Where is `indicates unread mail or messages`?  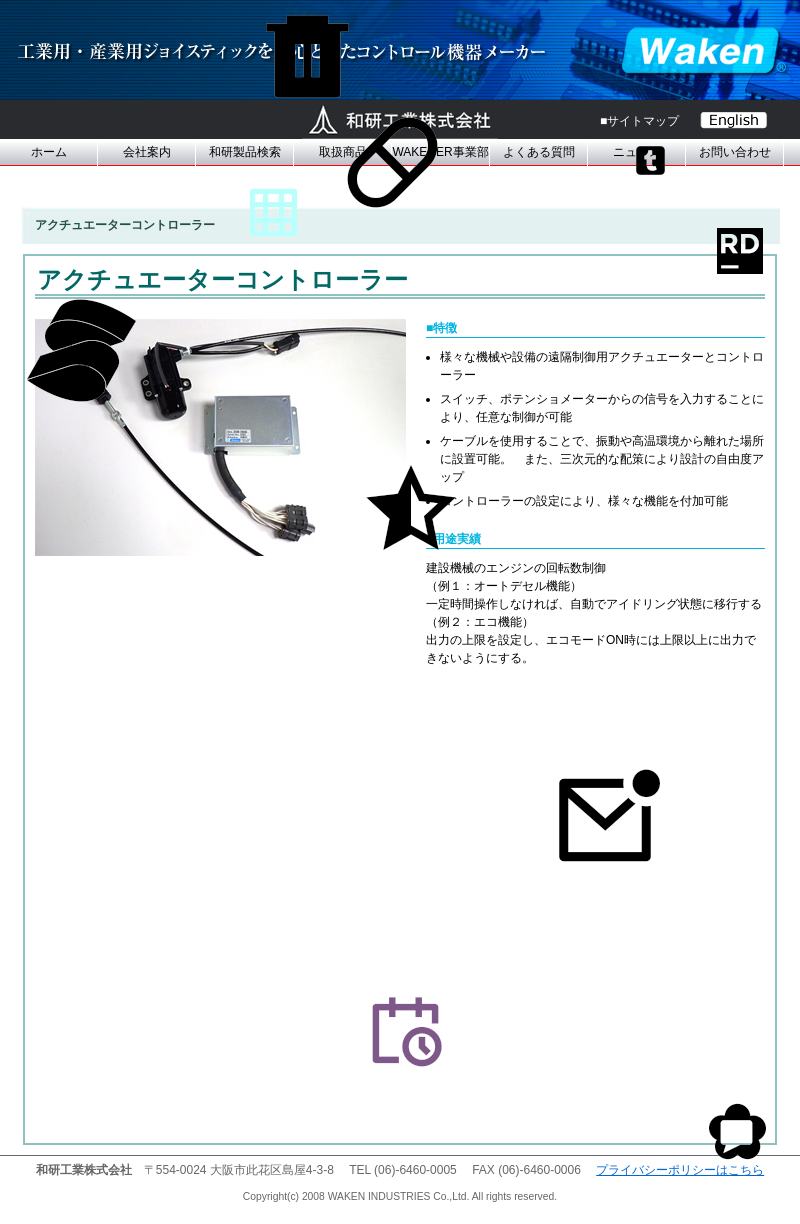 indicates unread mail or messages is located at coordinates (605, 820).